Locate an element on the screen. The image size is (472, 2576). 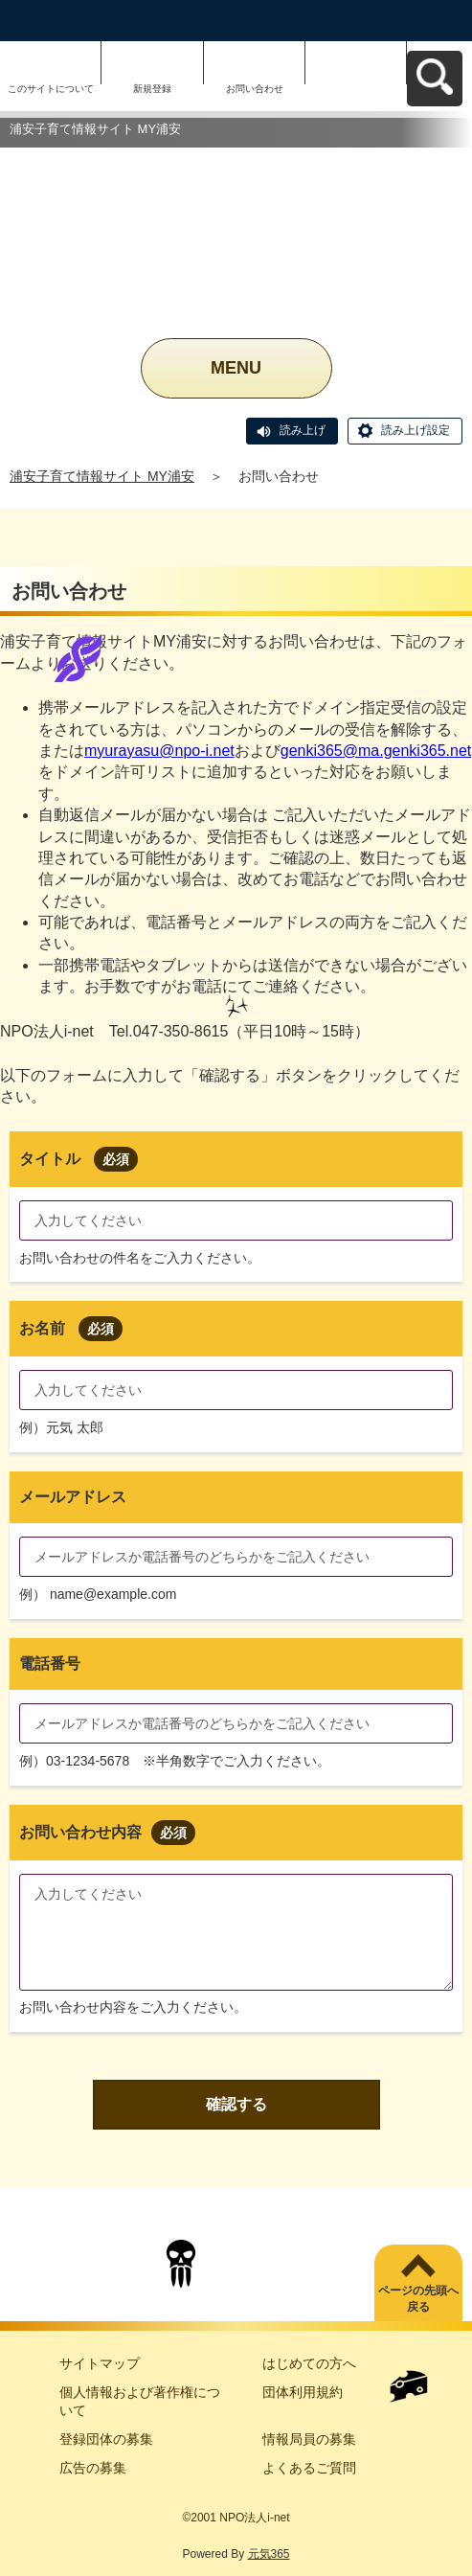
deploy caltrops to slow enemies is located at coordinates (236, 1006).